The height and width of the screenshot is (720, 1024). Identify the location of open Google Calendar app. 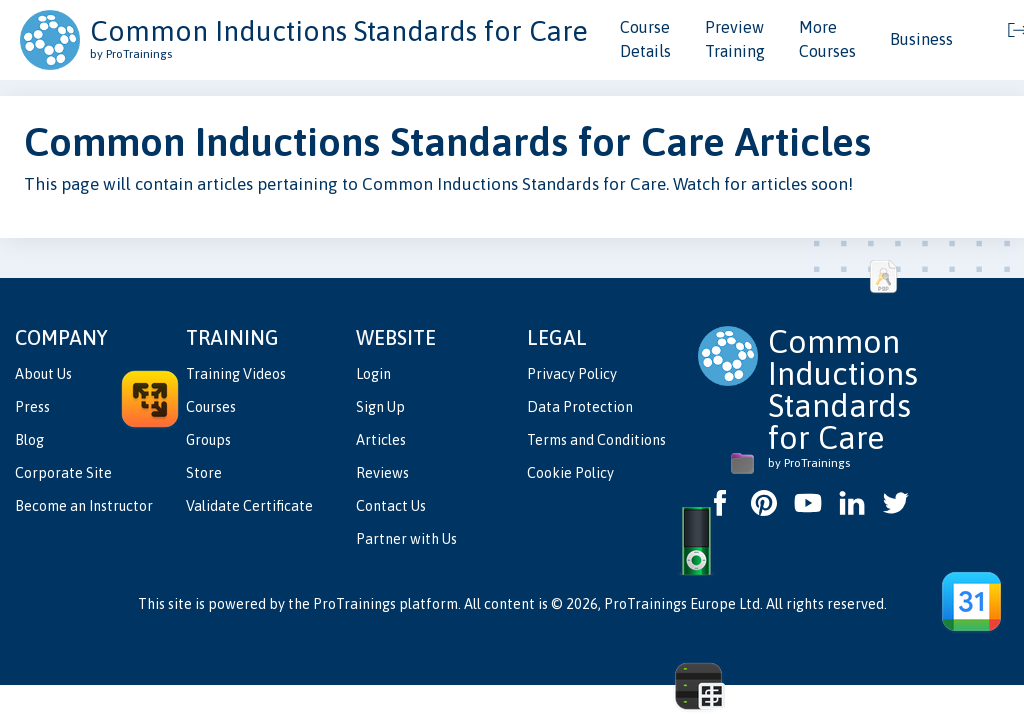
(971, 601).